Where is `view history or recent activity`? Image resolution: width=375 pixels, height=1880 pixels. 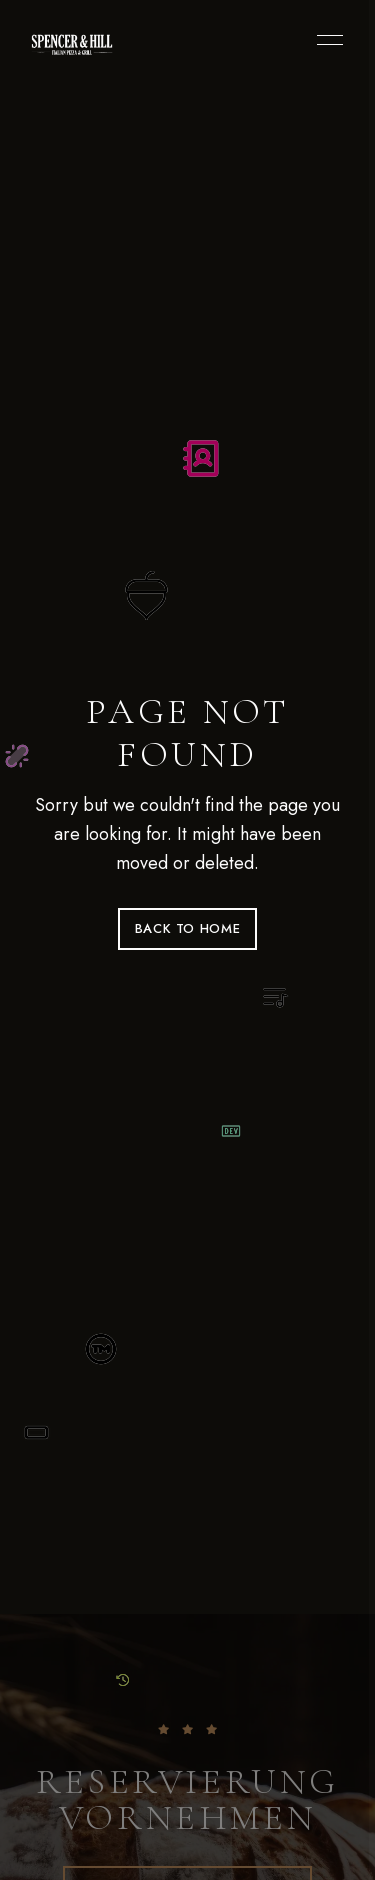 view history or recent activity is located at coordinates (123, 1680).